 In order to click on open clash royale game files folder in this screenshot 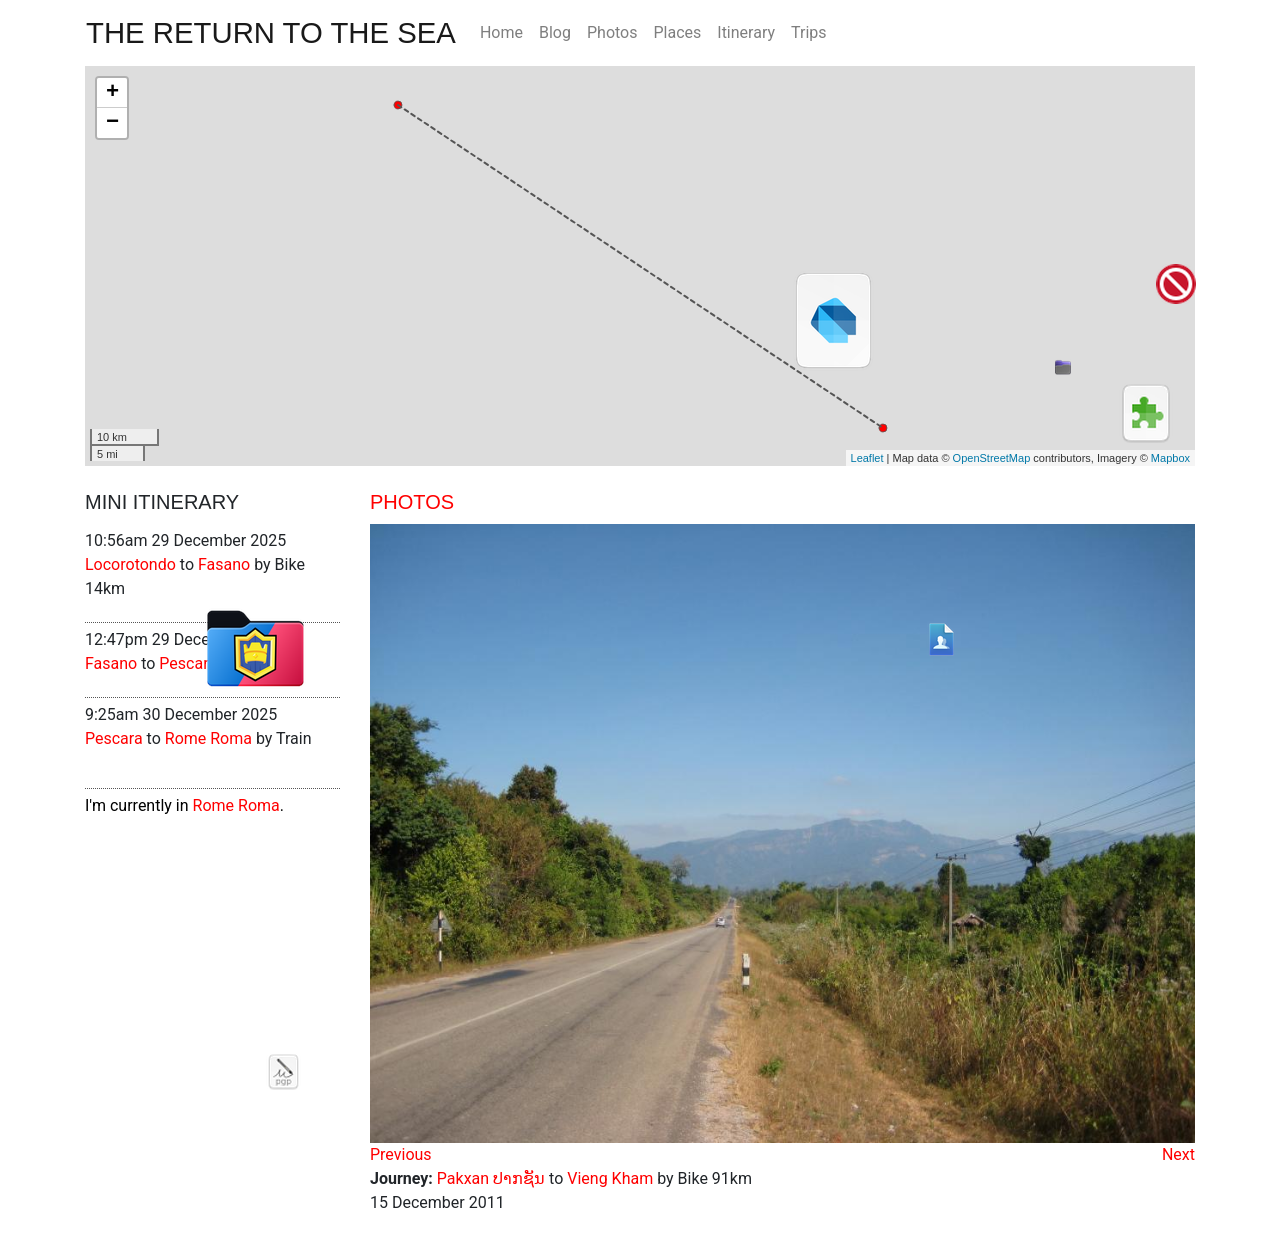, I will do `click(255, 651)`.